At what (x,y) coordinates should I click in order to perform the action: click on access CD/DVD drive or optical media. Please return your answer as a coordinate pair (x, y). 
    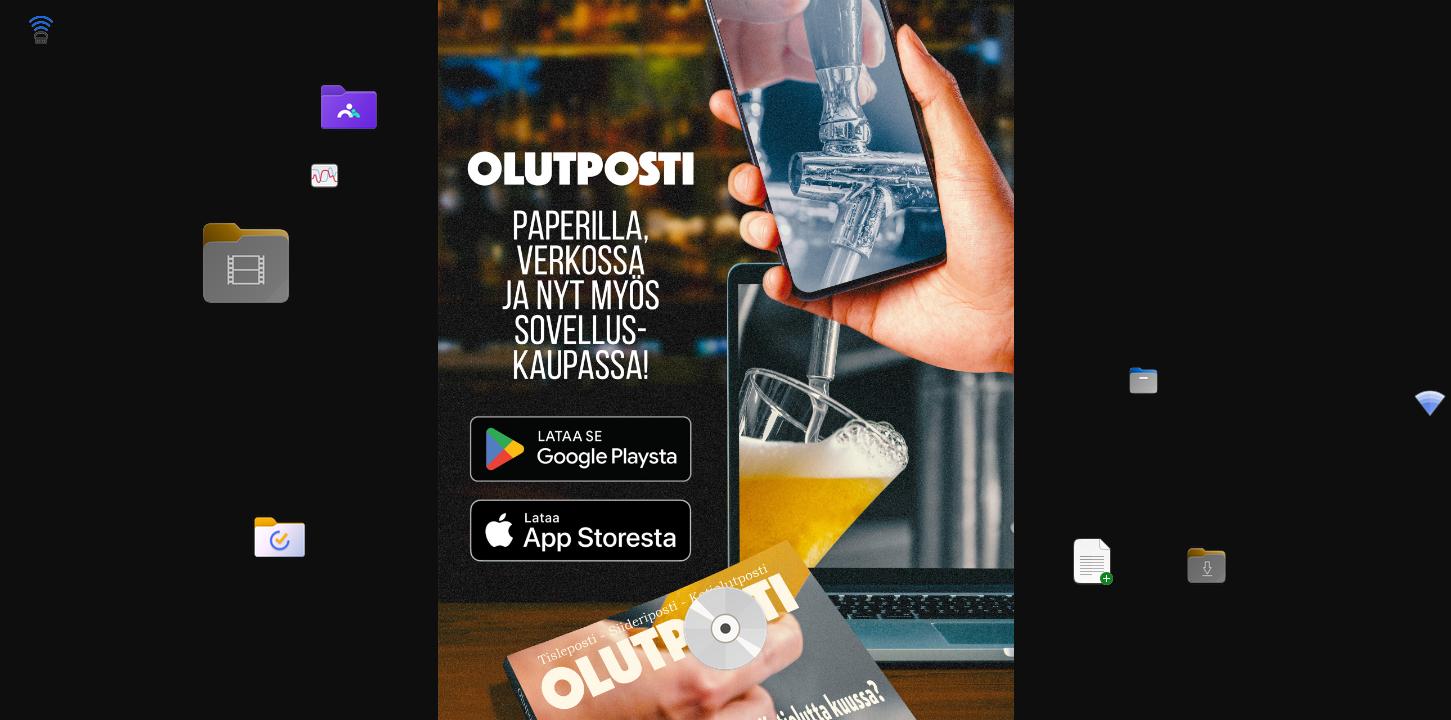
    Looking at the image, I should click on (725, 628).